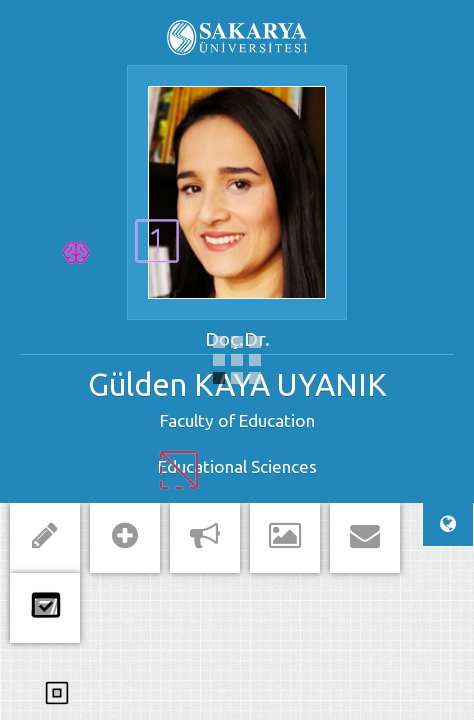 This screenshot has height=720, width=474. Describe the element at coordinates (46, 605) in the screenshot. I see `indicates a verified domain or website` at that location.